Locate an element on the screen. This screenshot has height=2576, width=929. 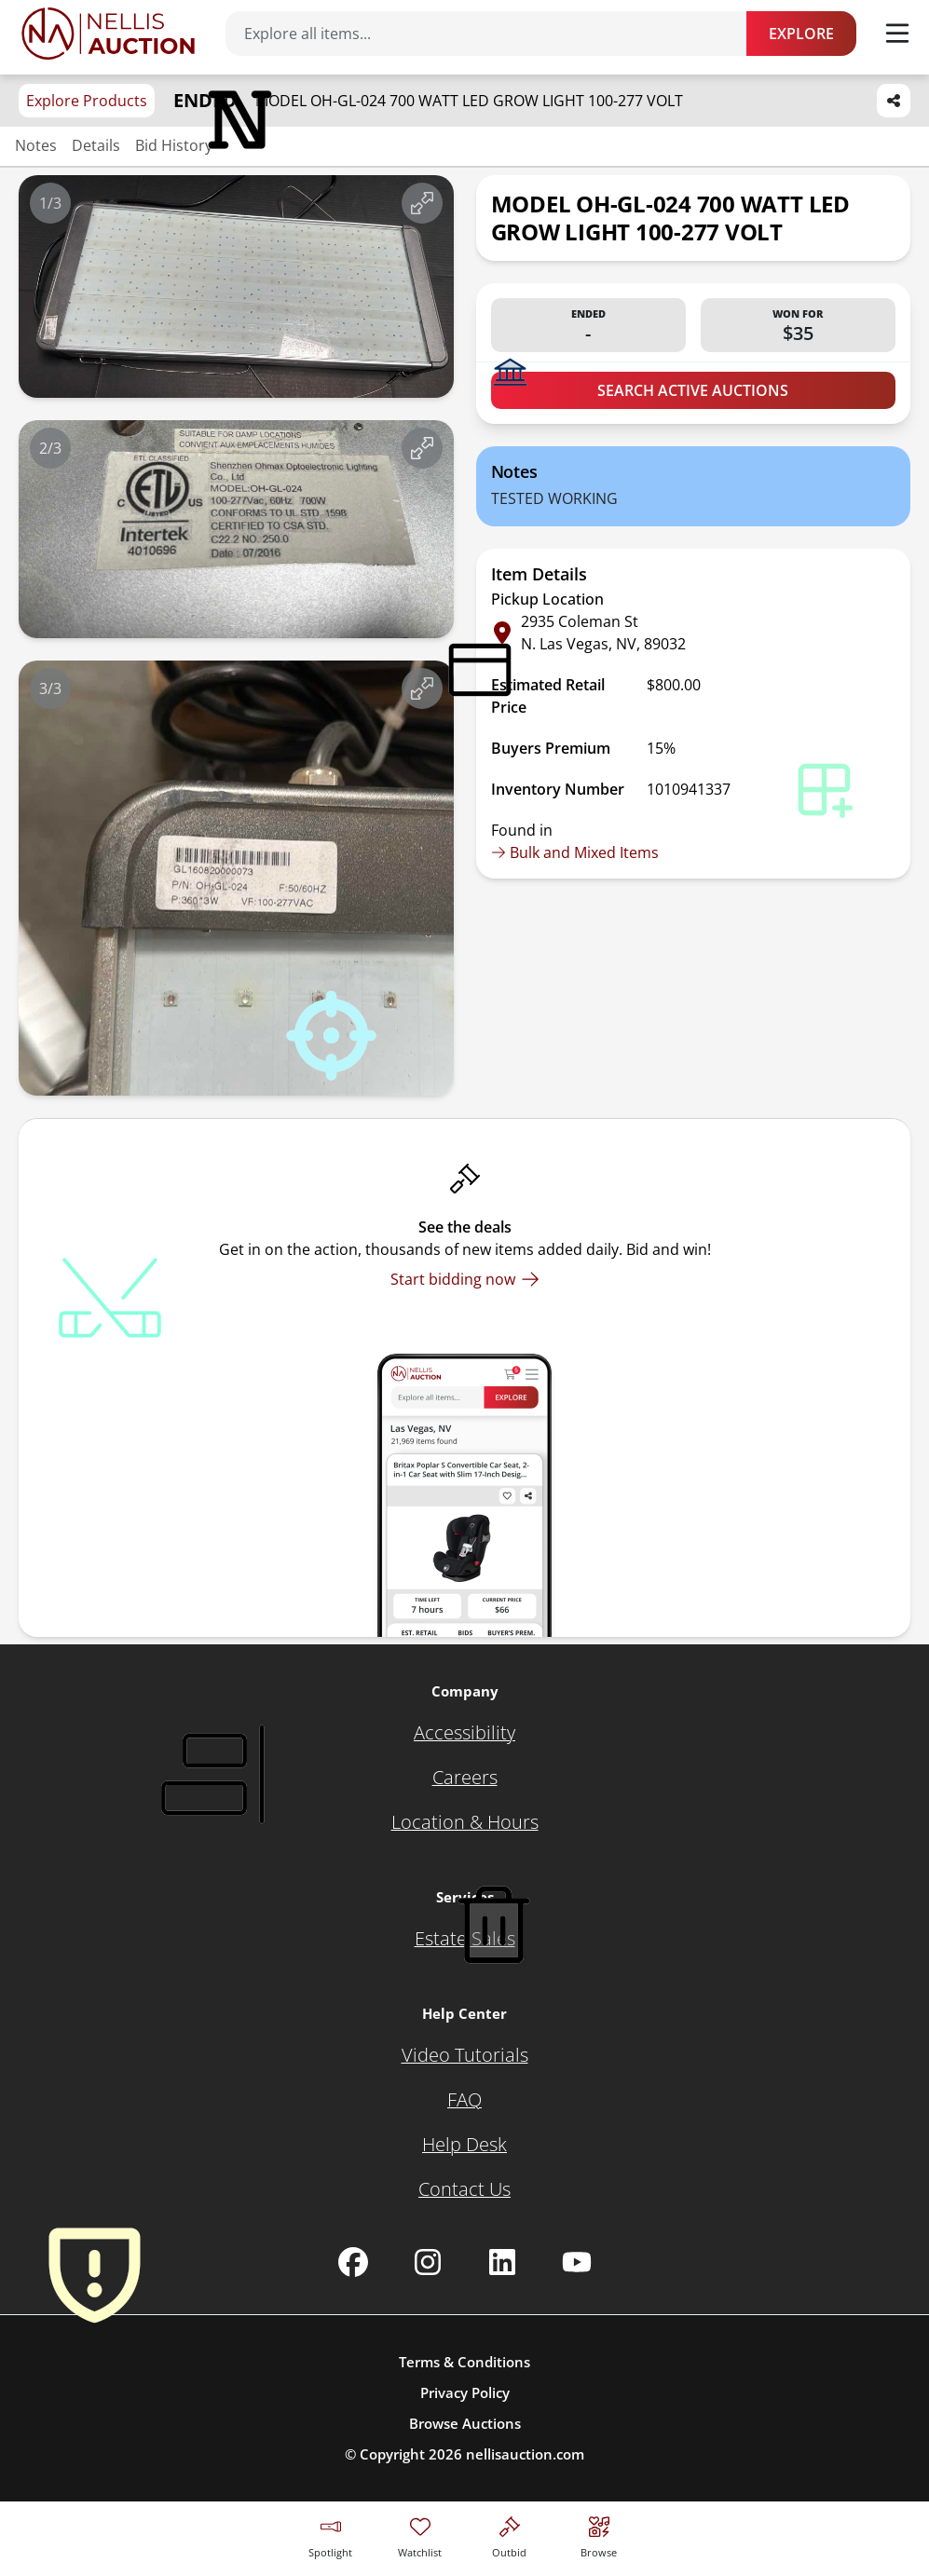
security warning or alert detected is located at coordinates (94, 2269).